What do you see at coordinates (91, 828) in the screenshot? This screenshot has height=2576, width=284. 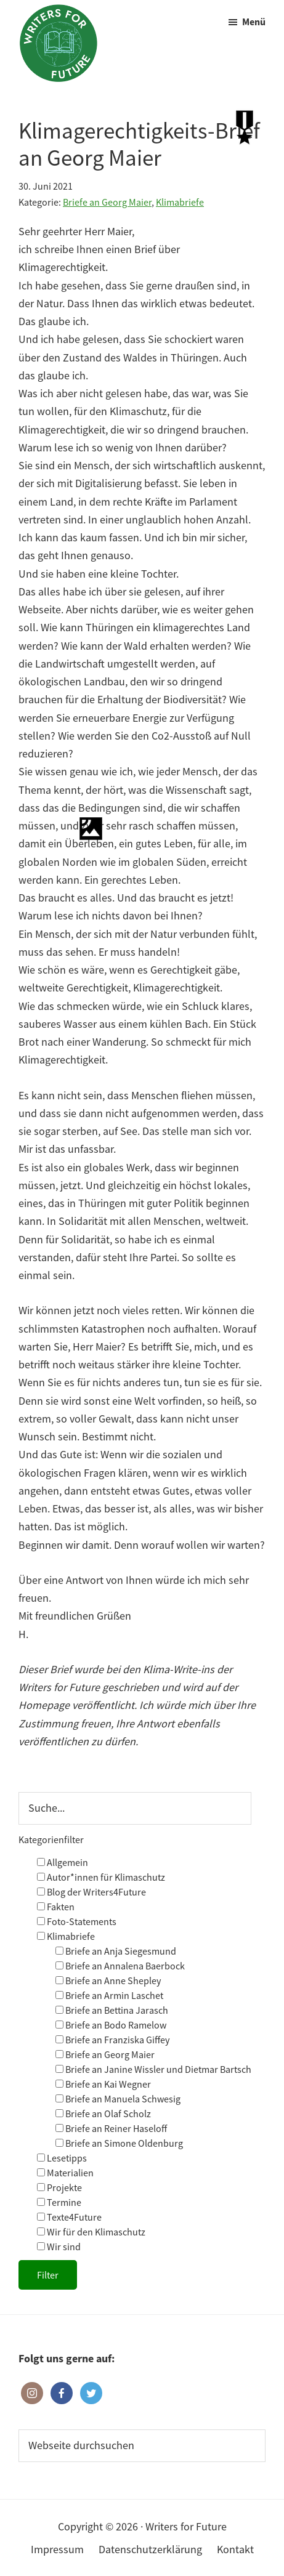 I see `switch to satellite map view` at bounding box center [91, 828].